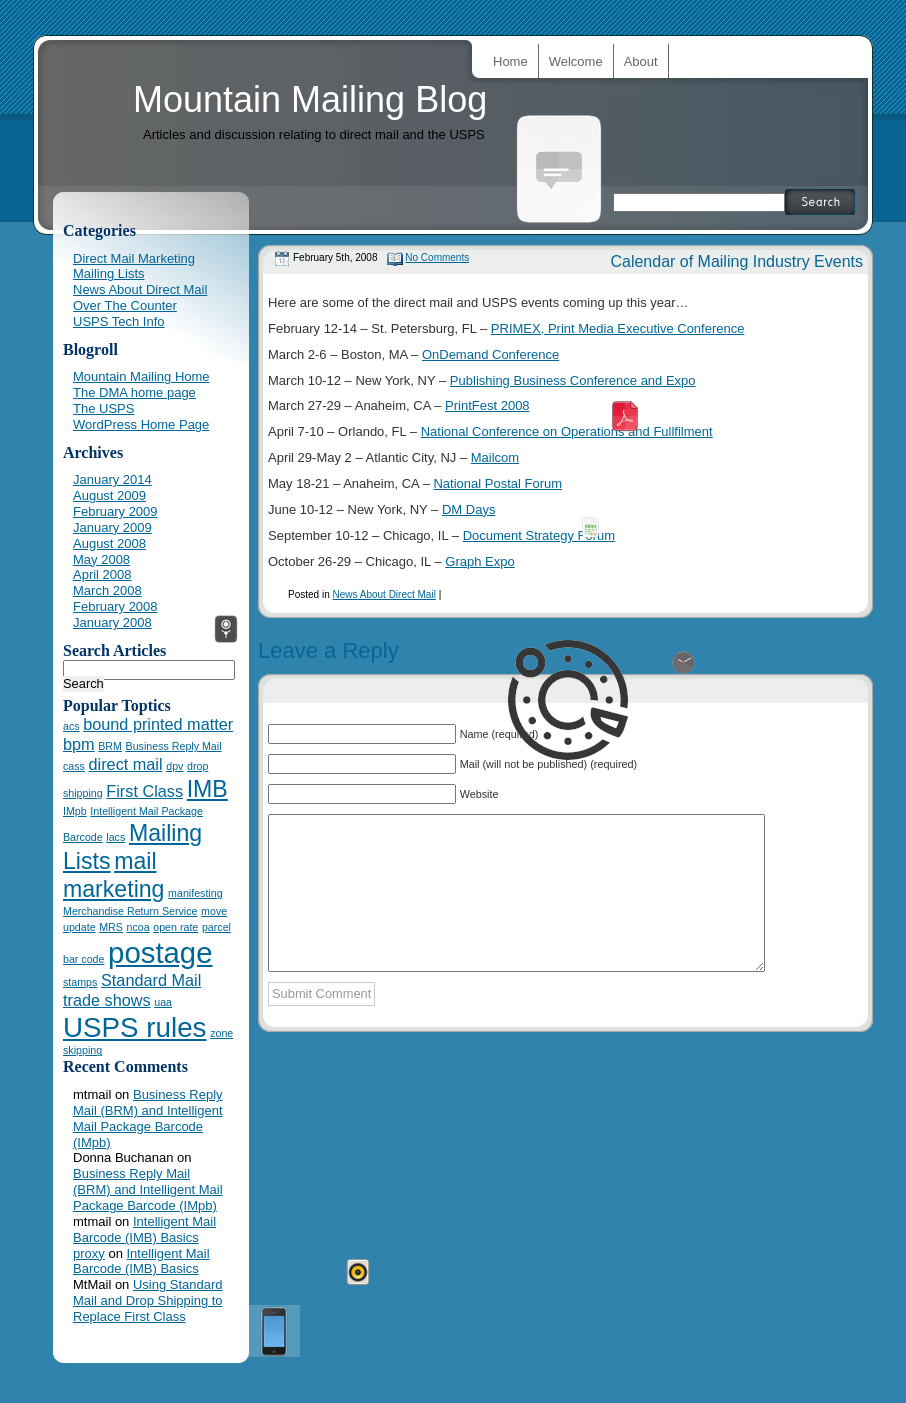 The width and height of the screenshot is (906, 1403). What do you see at coordinates (625, 416) in the screenshot?
I see `open a compressed PDF file` at bounding box center [625, 416].